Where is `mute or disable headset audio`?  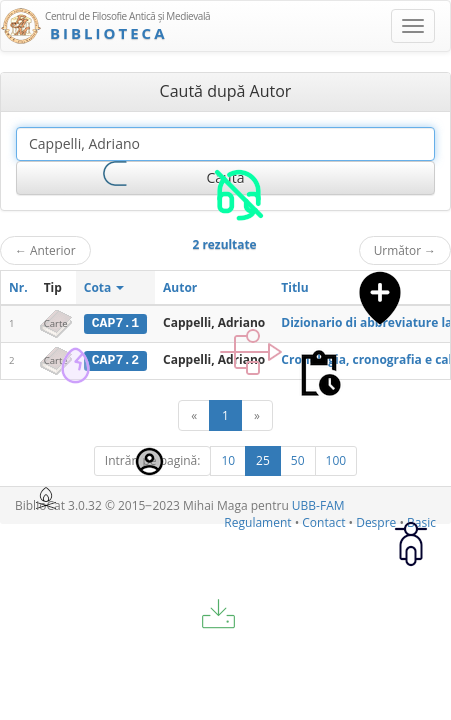
mute or disable headset audio is located at coordinates (239, 194).